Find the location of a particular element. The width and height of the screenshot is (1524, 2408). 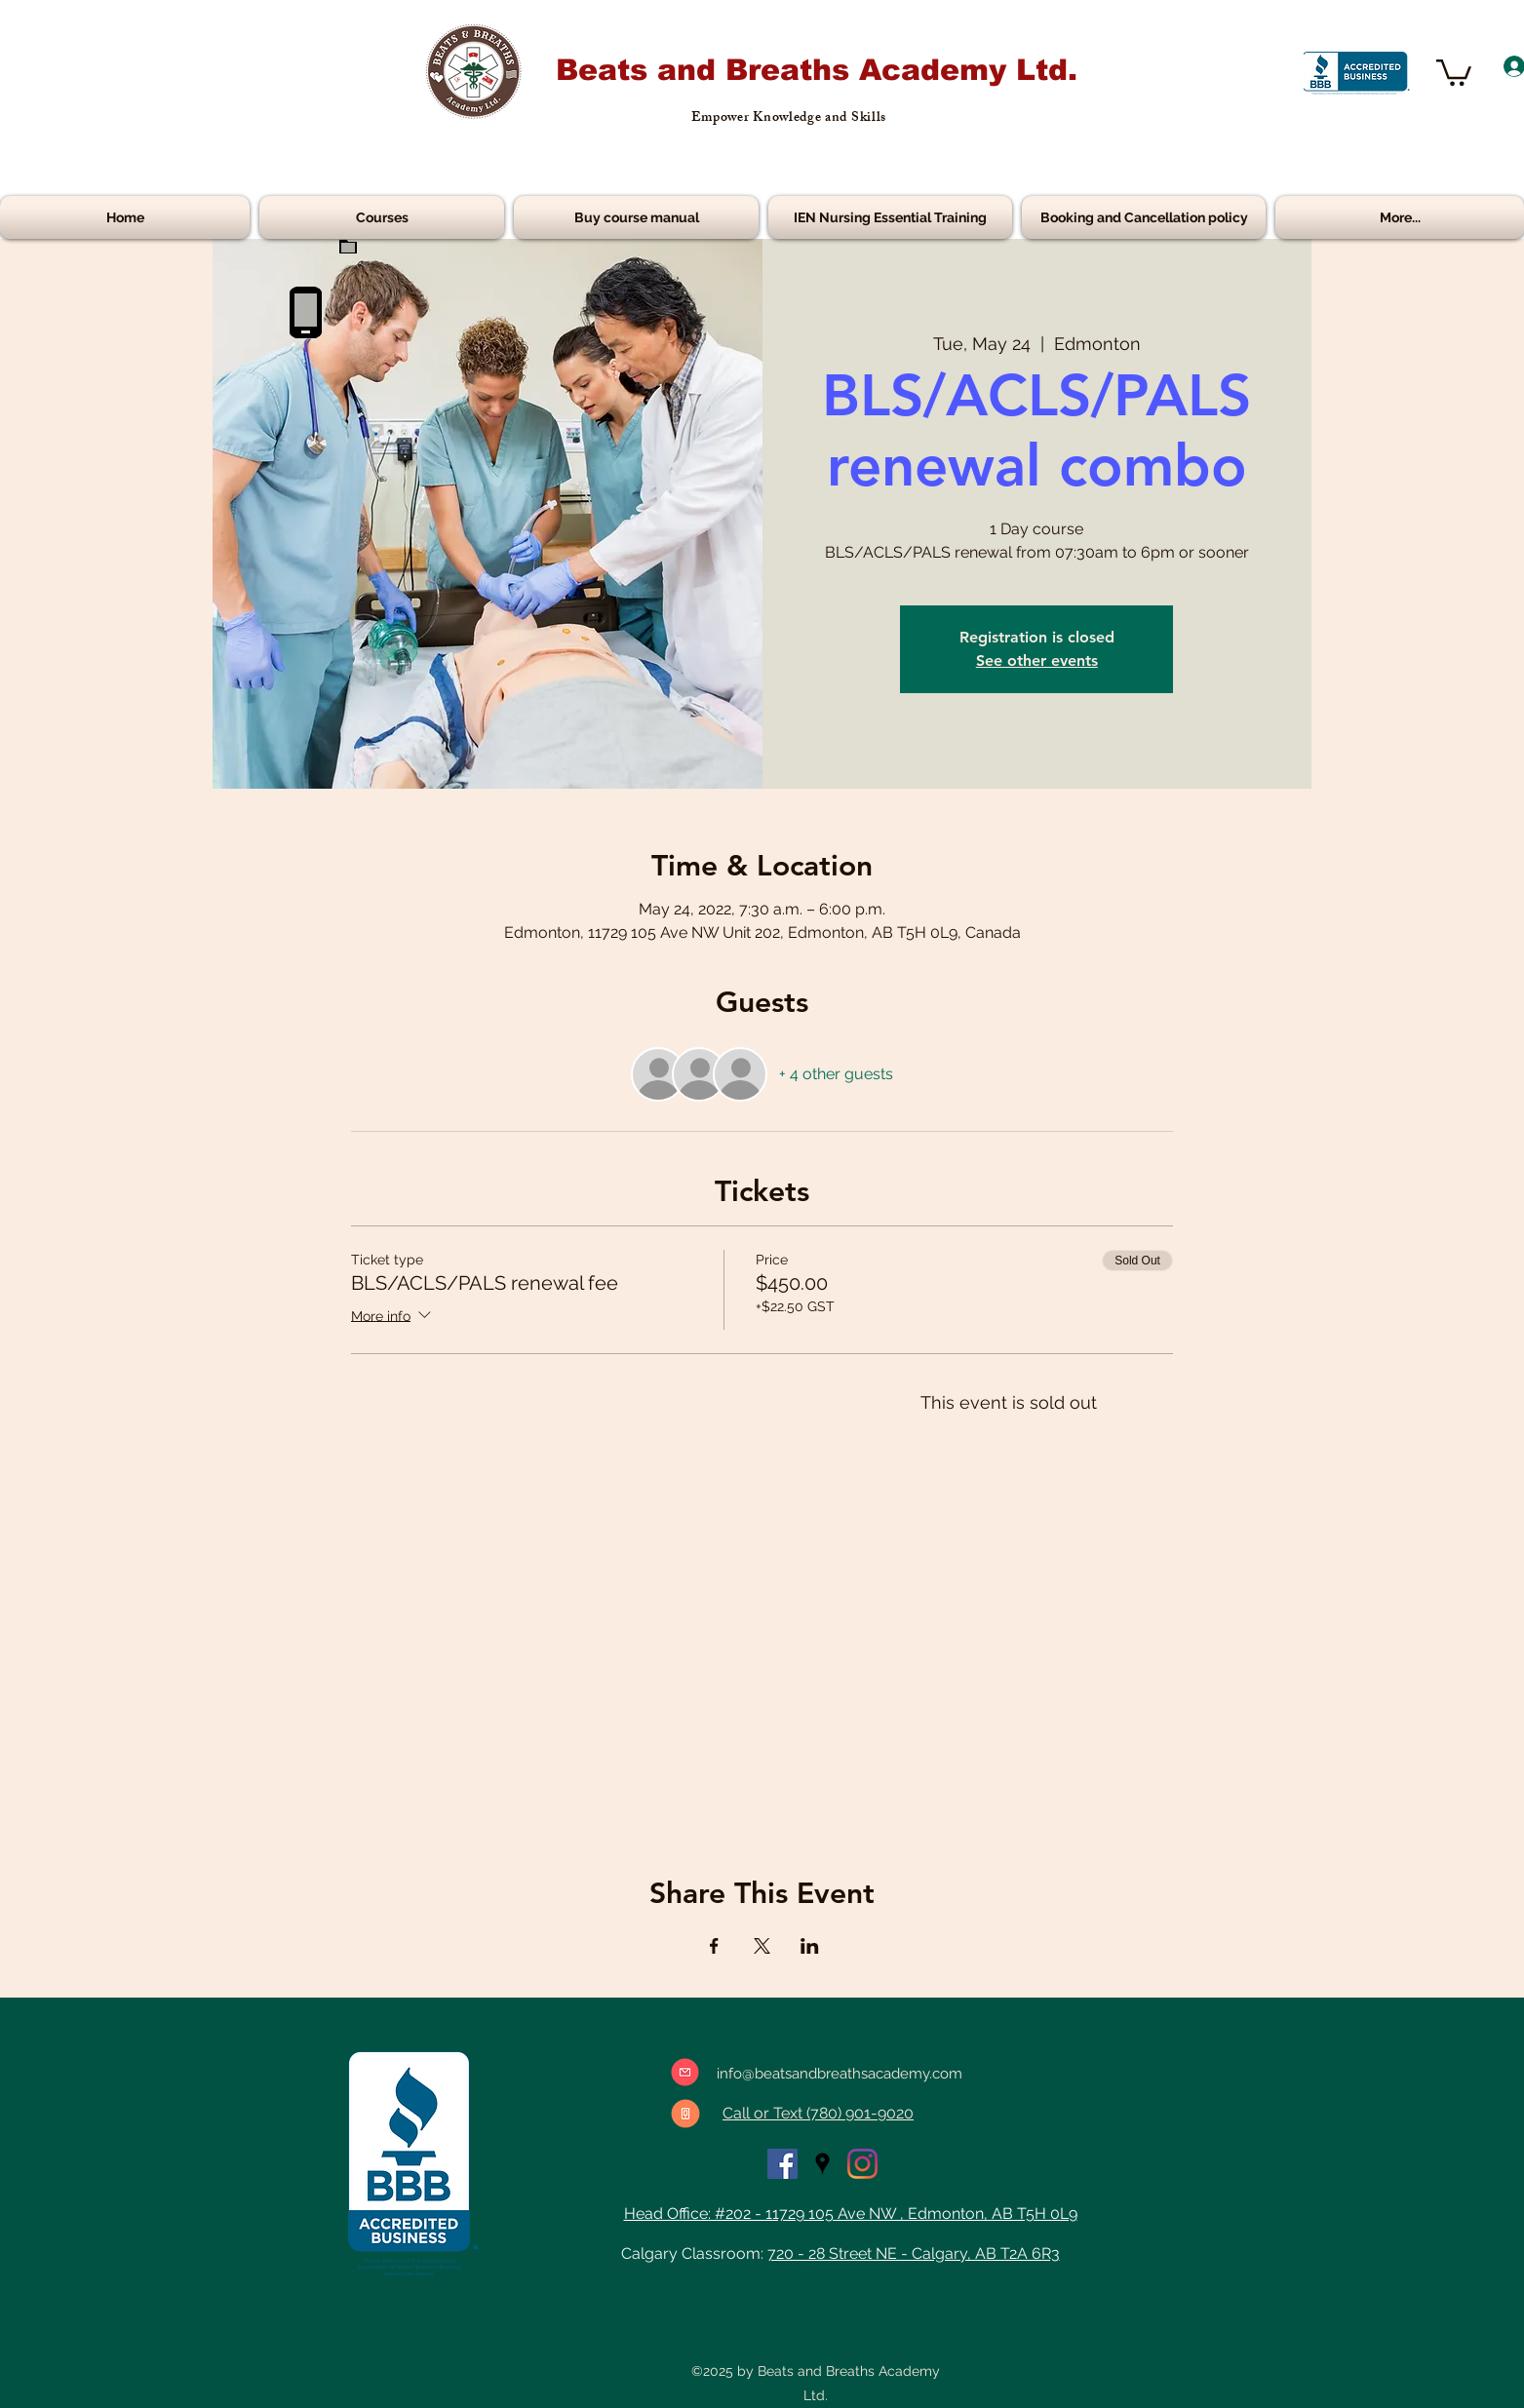

indicates an android device is located at coordinates (305, 312).